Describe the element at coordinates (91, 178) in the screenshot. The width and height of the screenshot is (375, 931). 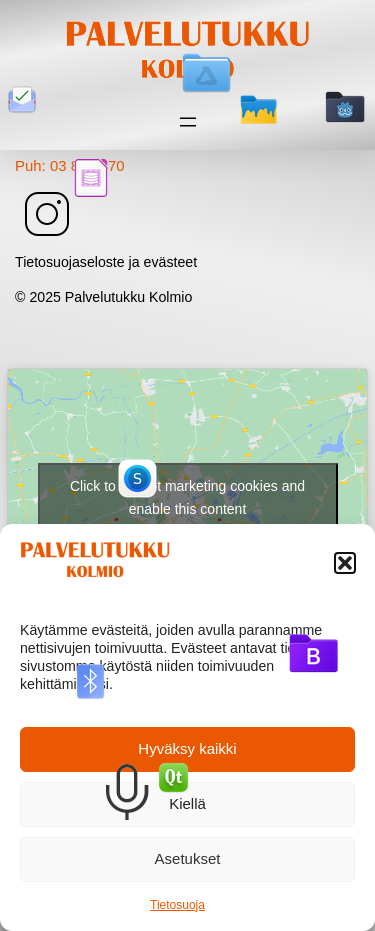
I see `open a libreoffice base database file` at that location.